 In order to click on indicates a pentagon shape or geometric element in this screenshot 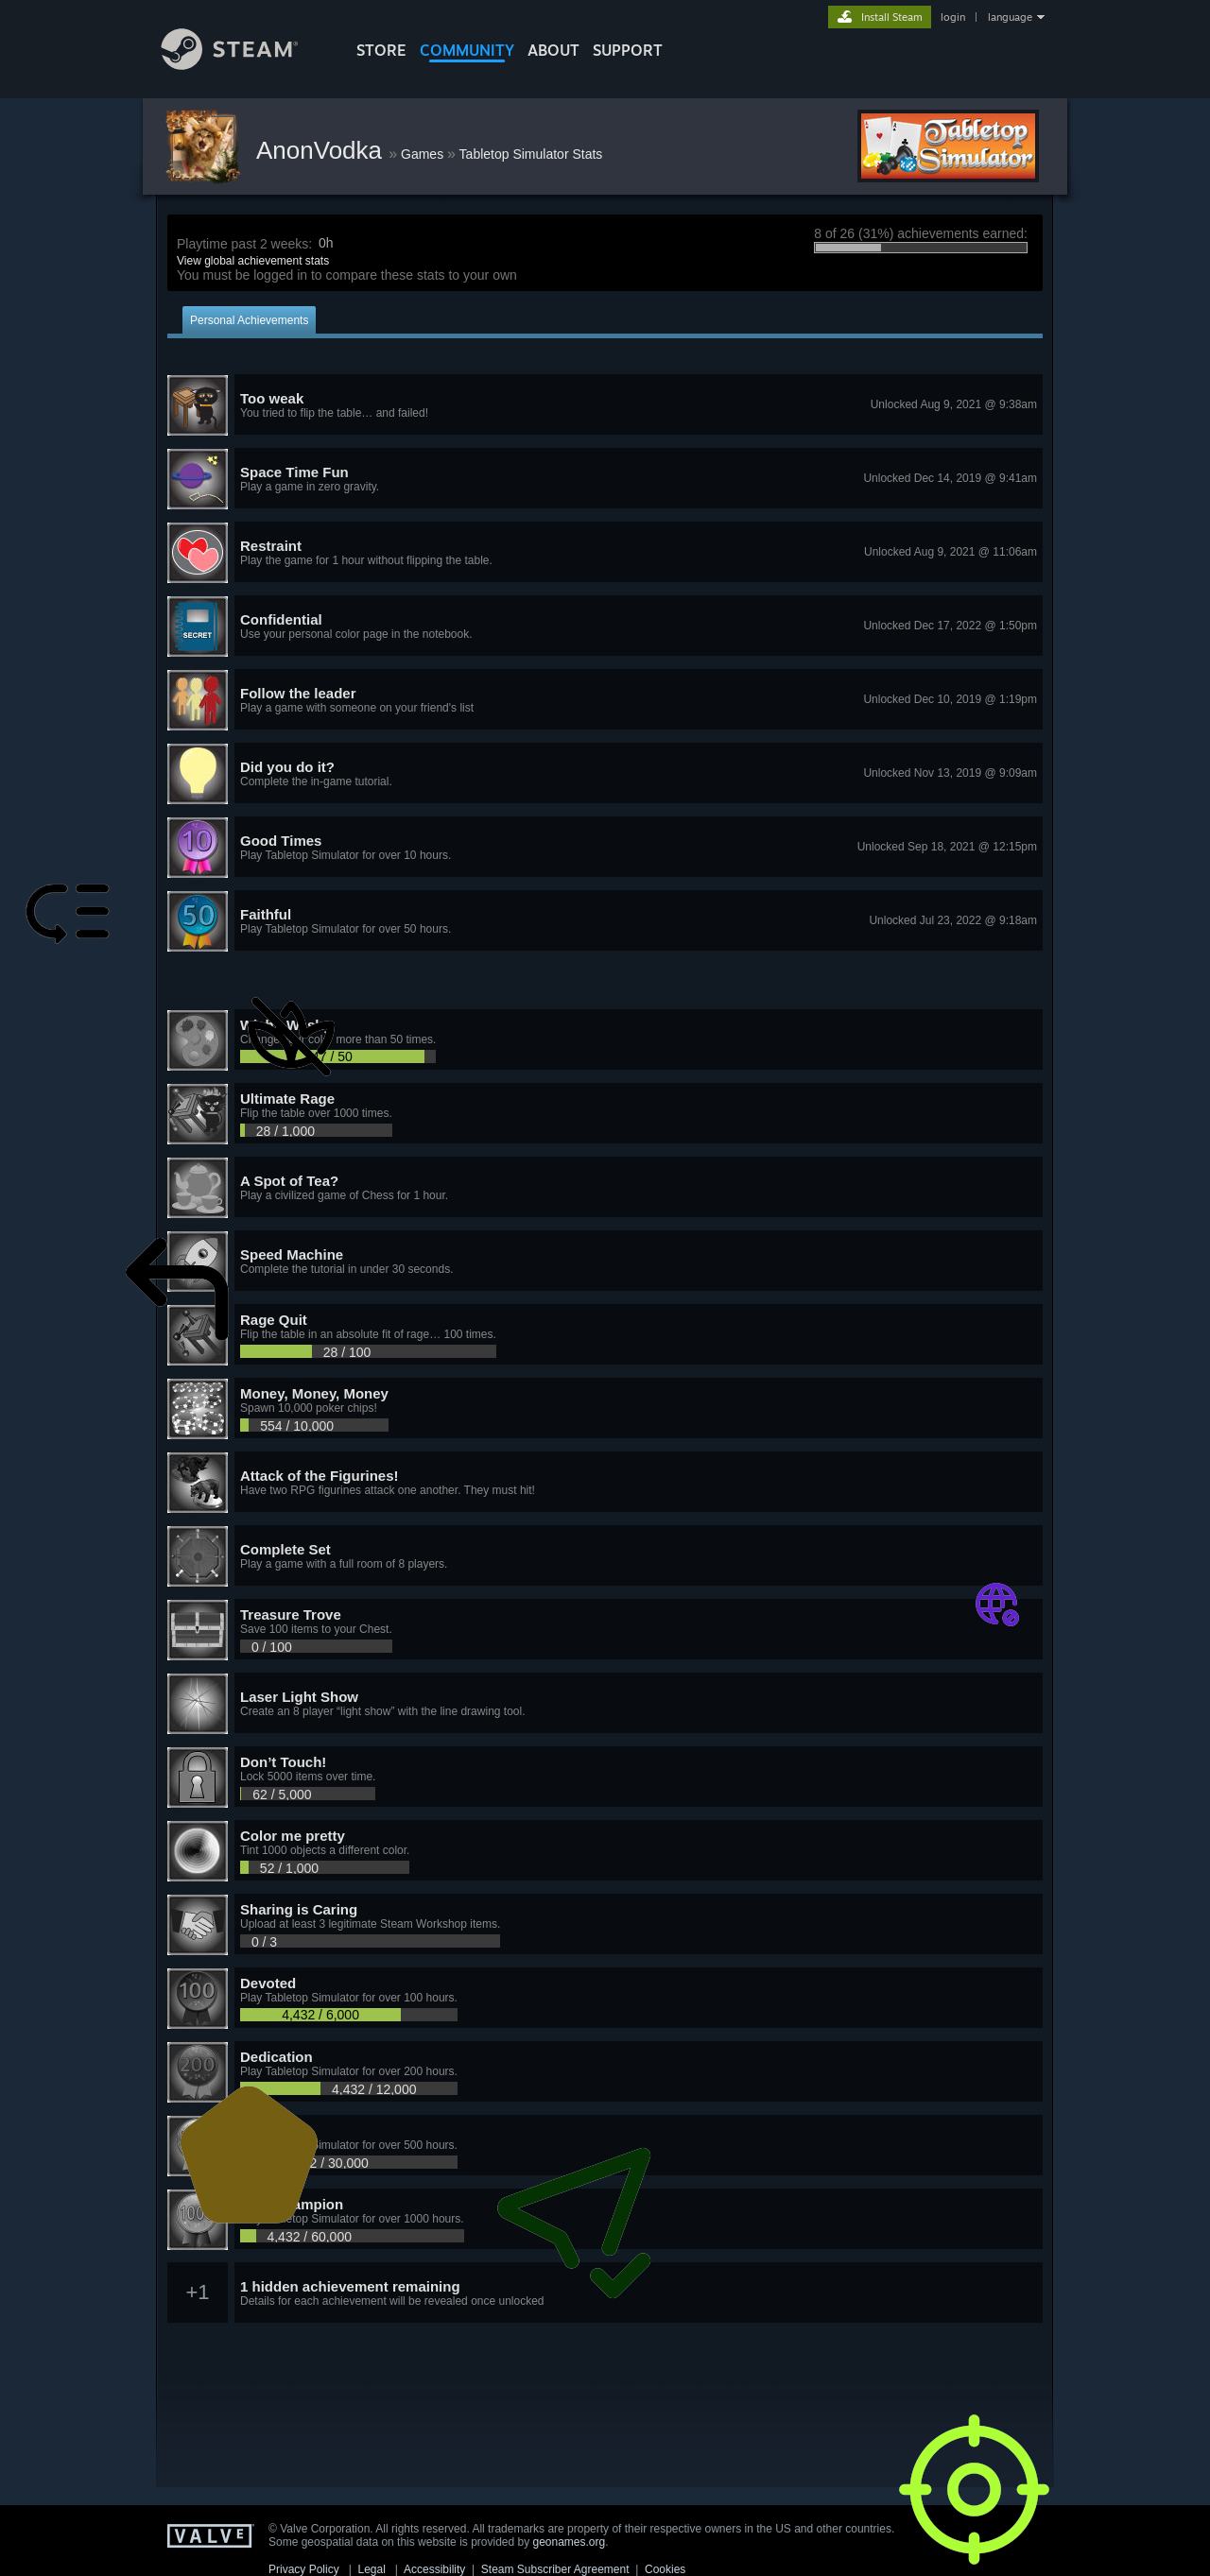, I will do `click(249, 2155)`.